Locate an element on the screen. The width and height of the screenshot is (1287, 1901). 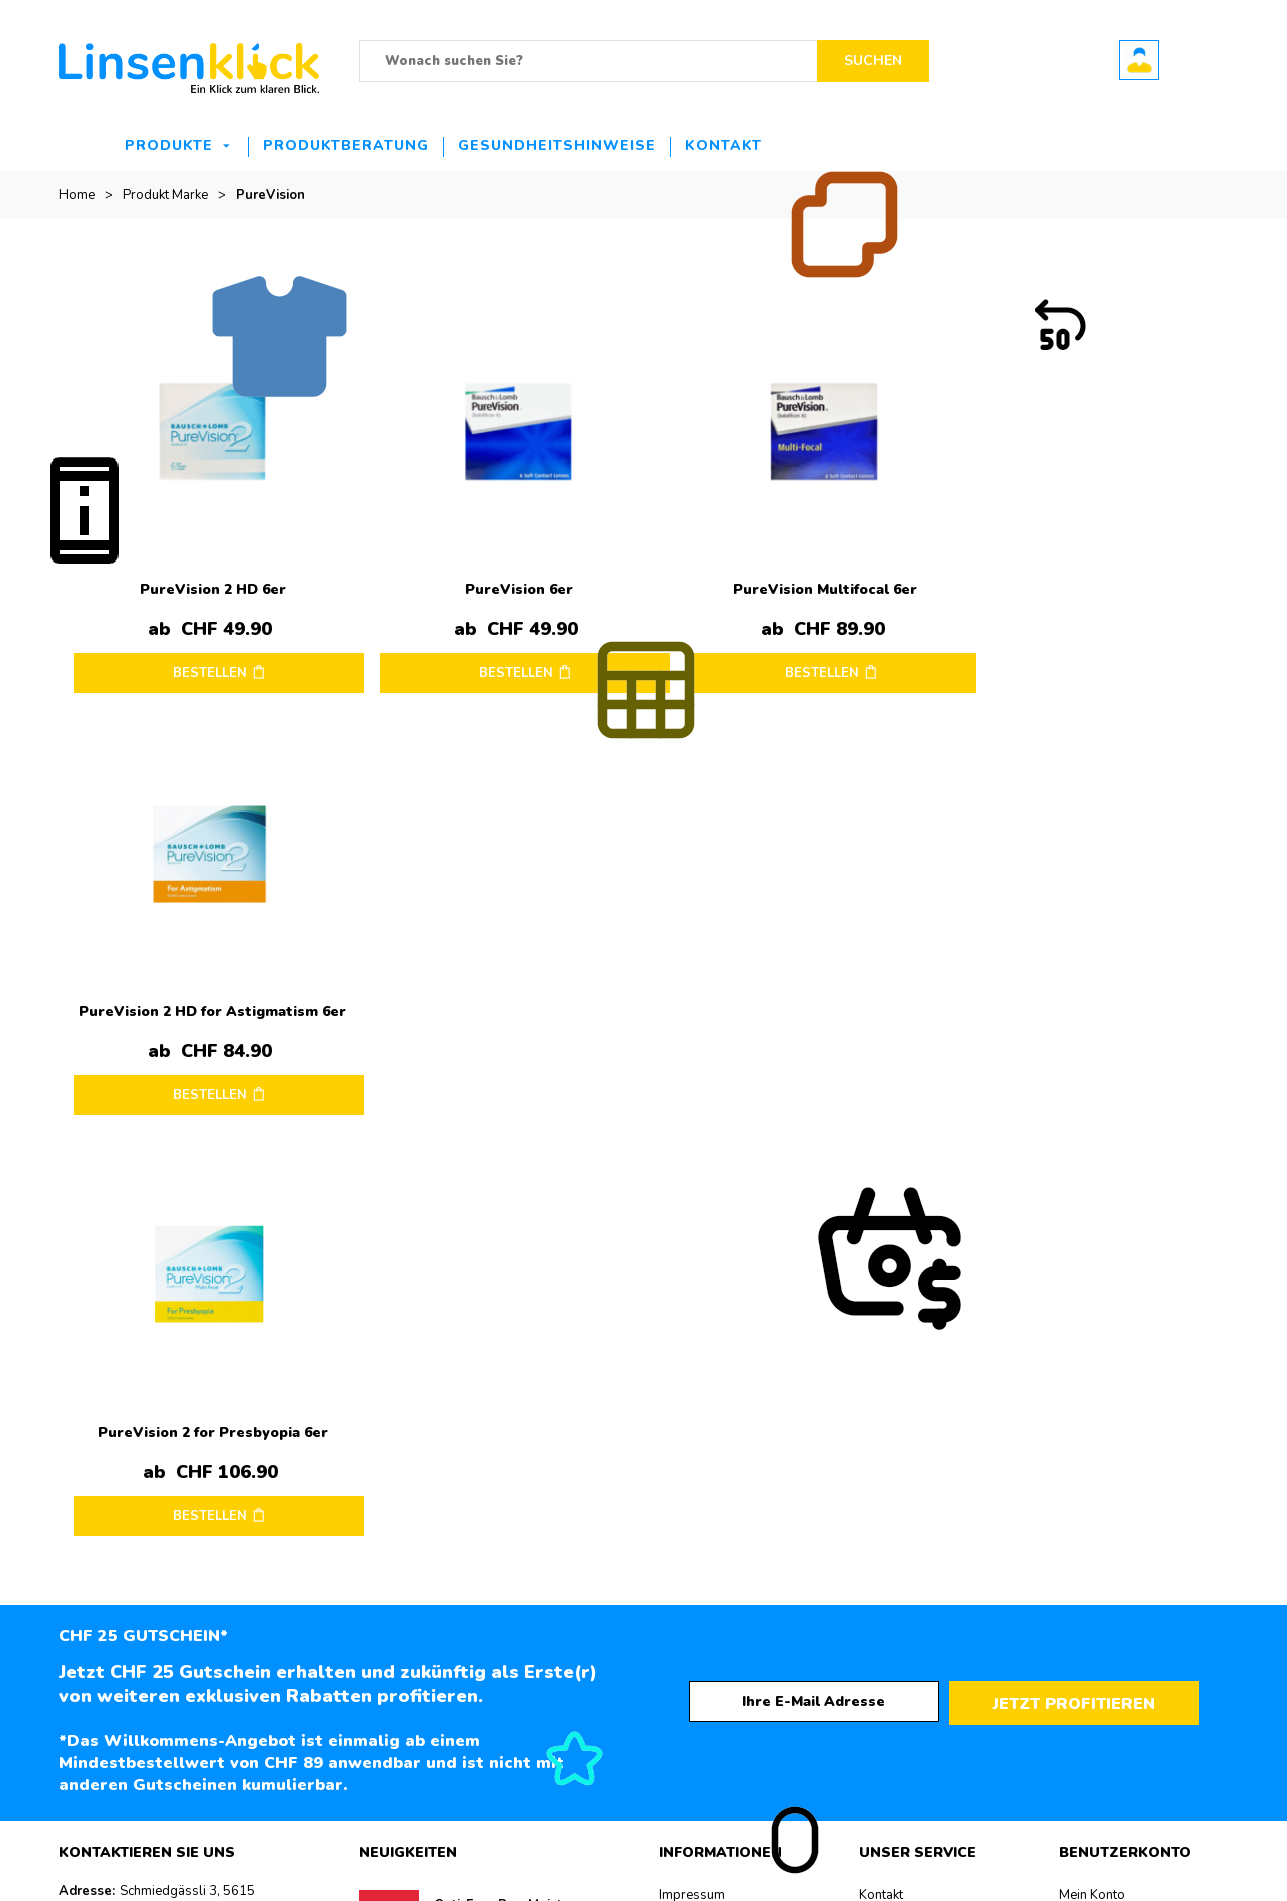
view device information is located at coordinates (84, 510).